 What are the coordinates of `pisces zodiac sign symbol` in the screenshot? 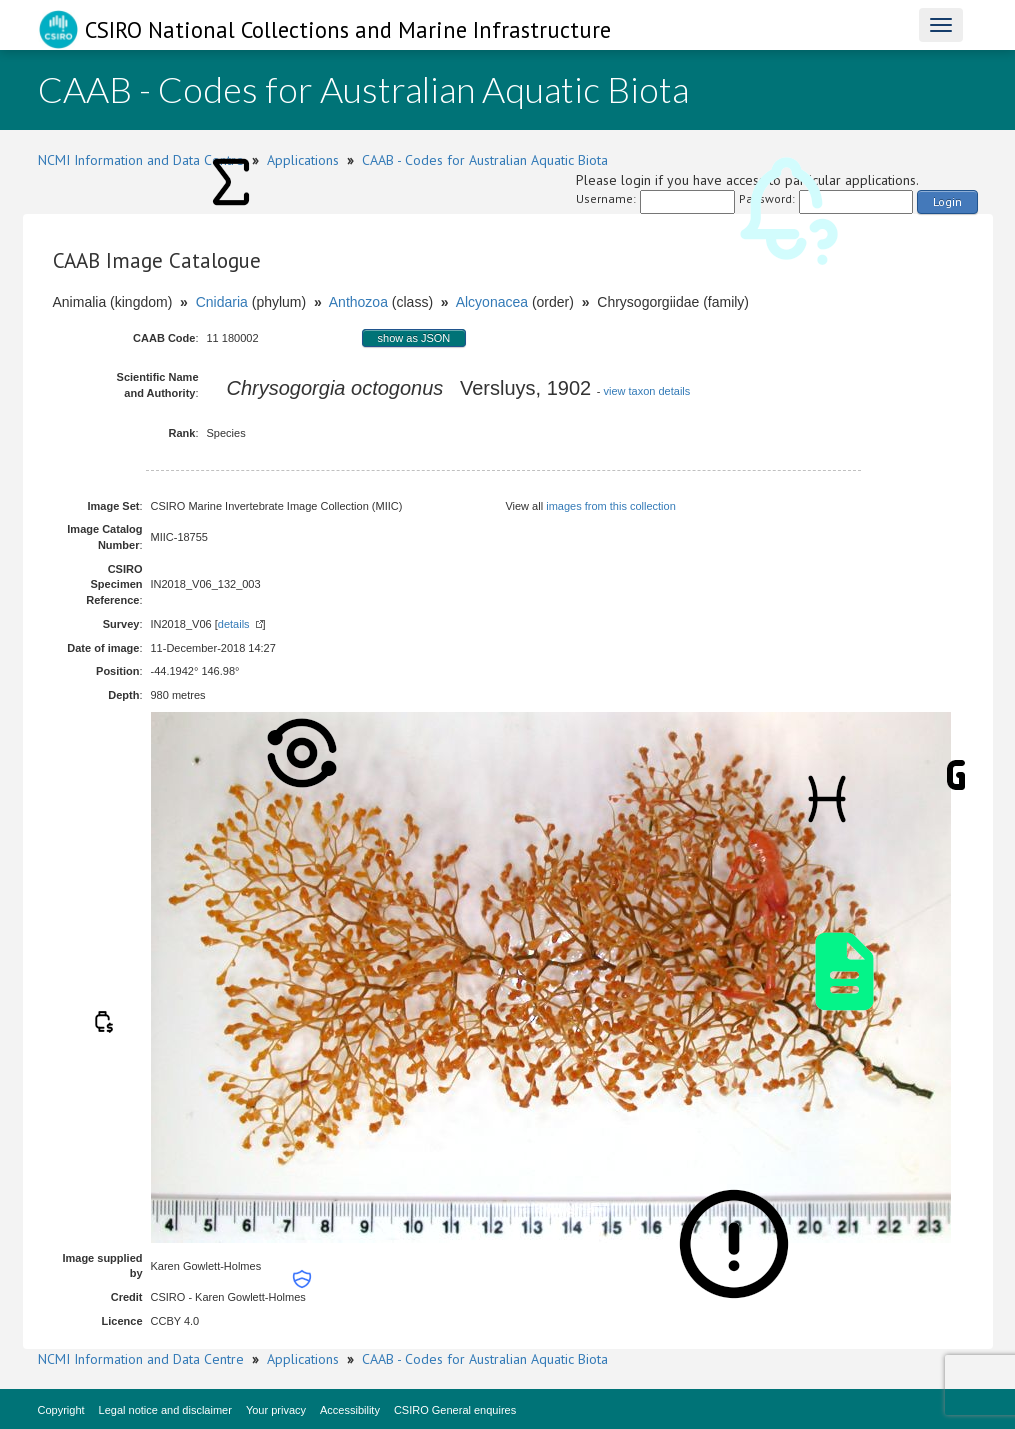 It's located at (827, 799).